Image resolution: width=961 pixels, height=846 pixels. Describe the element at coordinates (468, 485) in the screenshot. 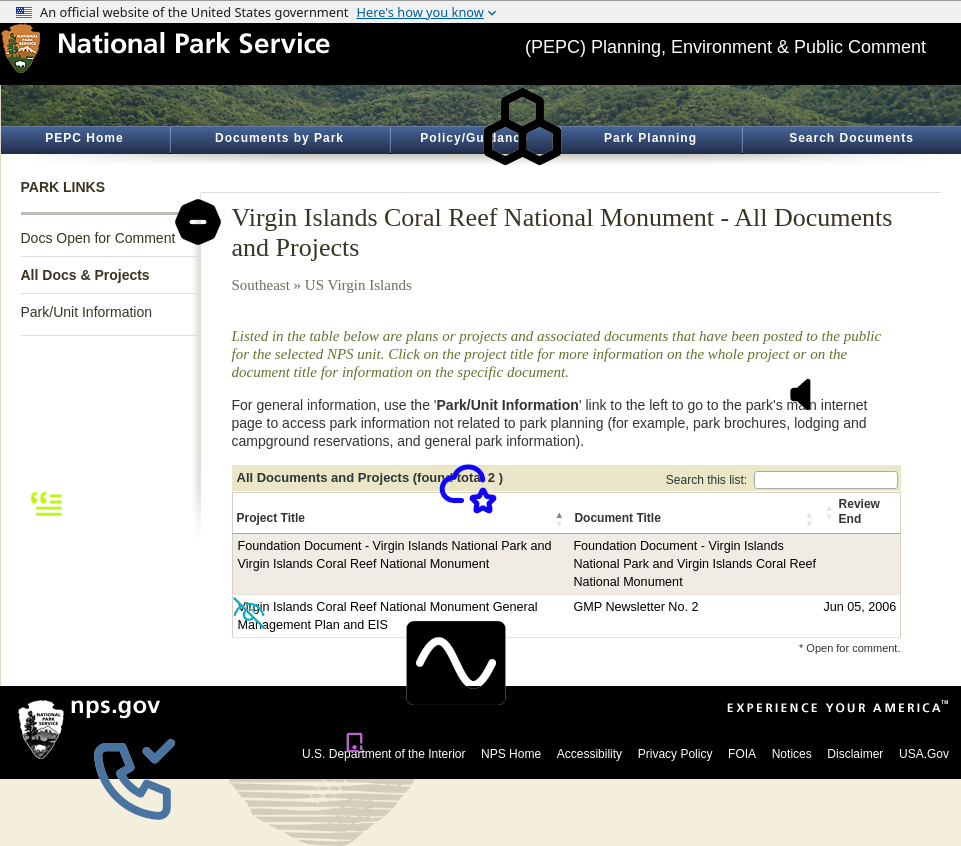

I see `mark cloud content as favorite` at that location.